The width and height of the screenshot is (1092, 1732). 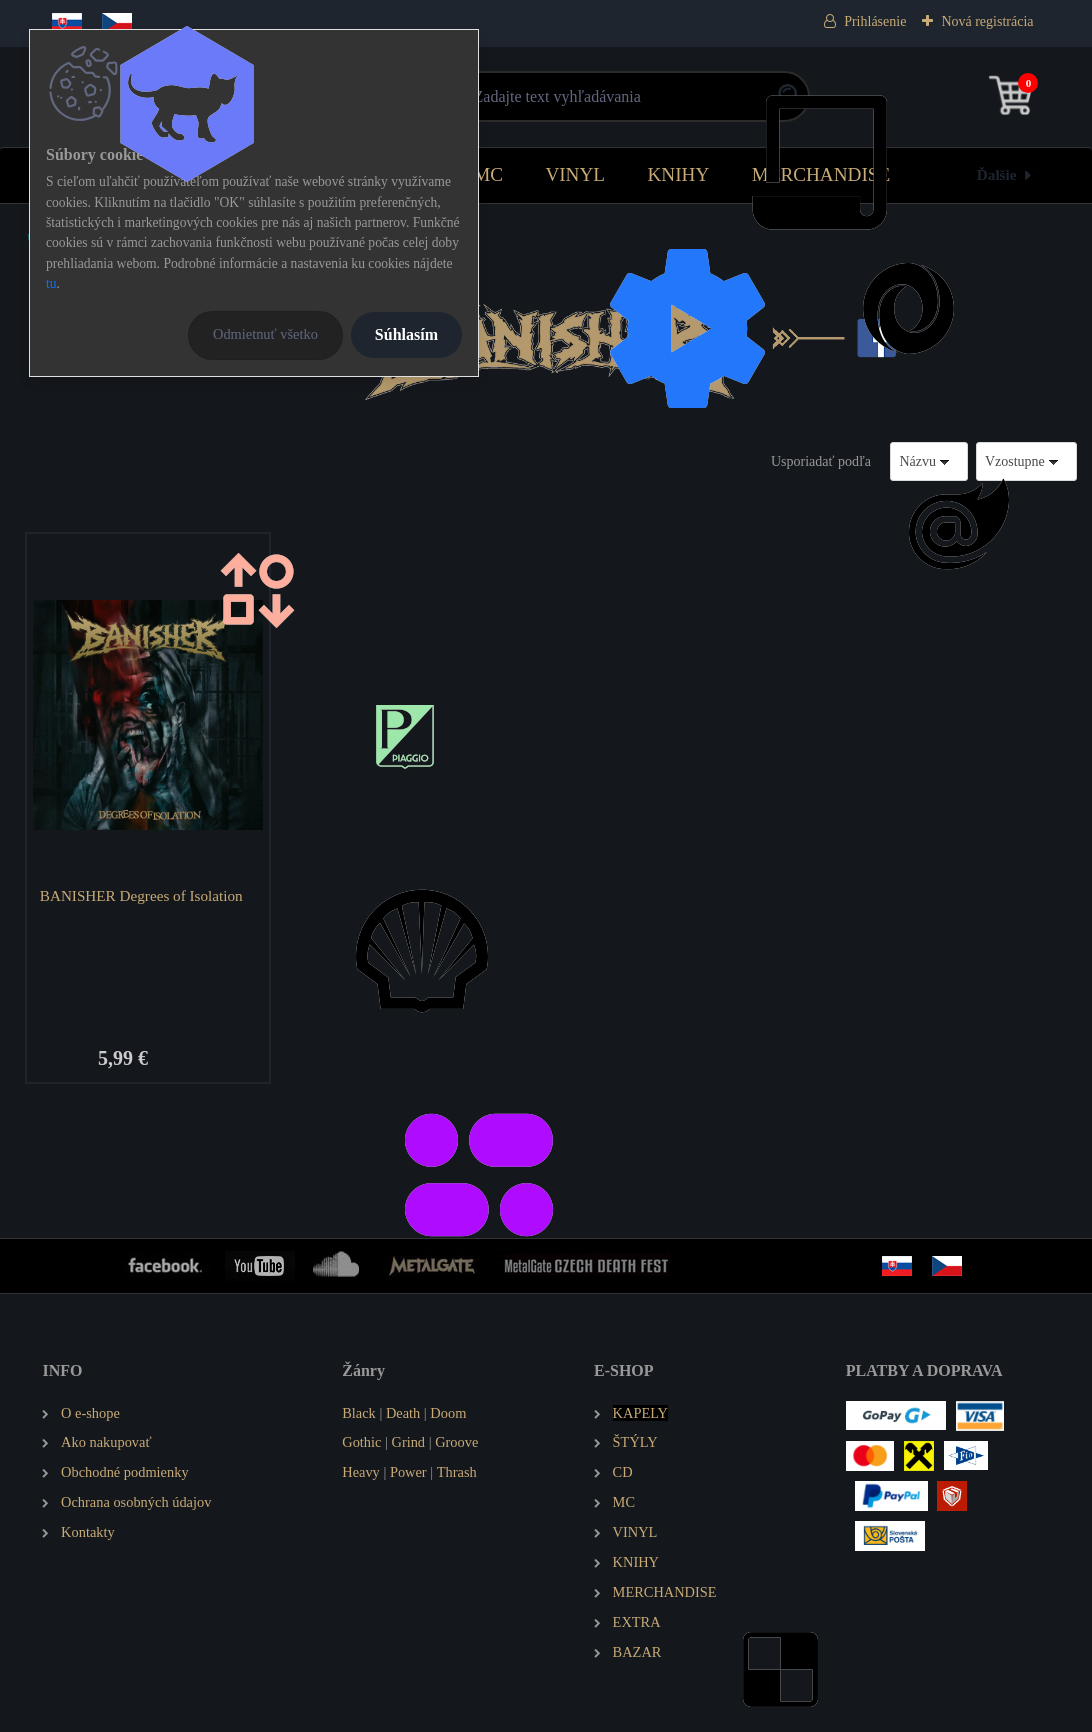 I want to click on Piaggio Group company logo, so click(x=405, y=737).